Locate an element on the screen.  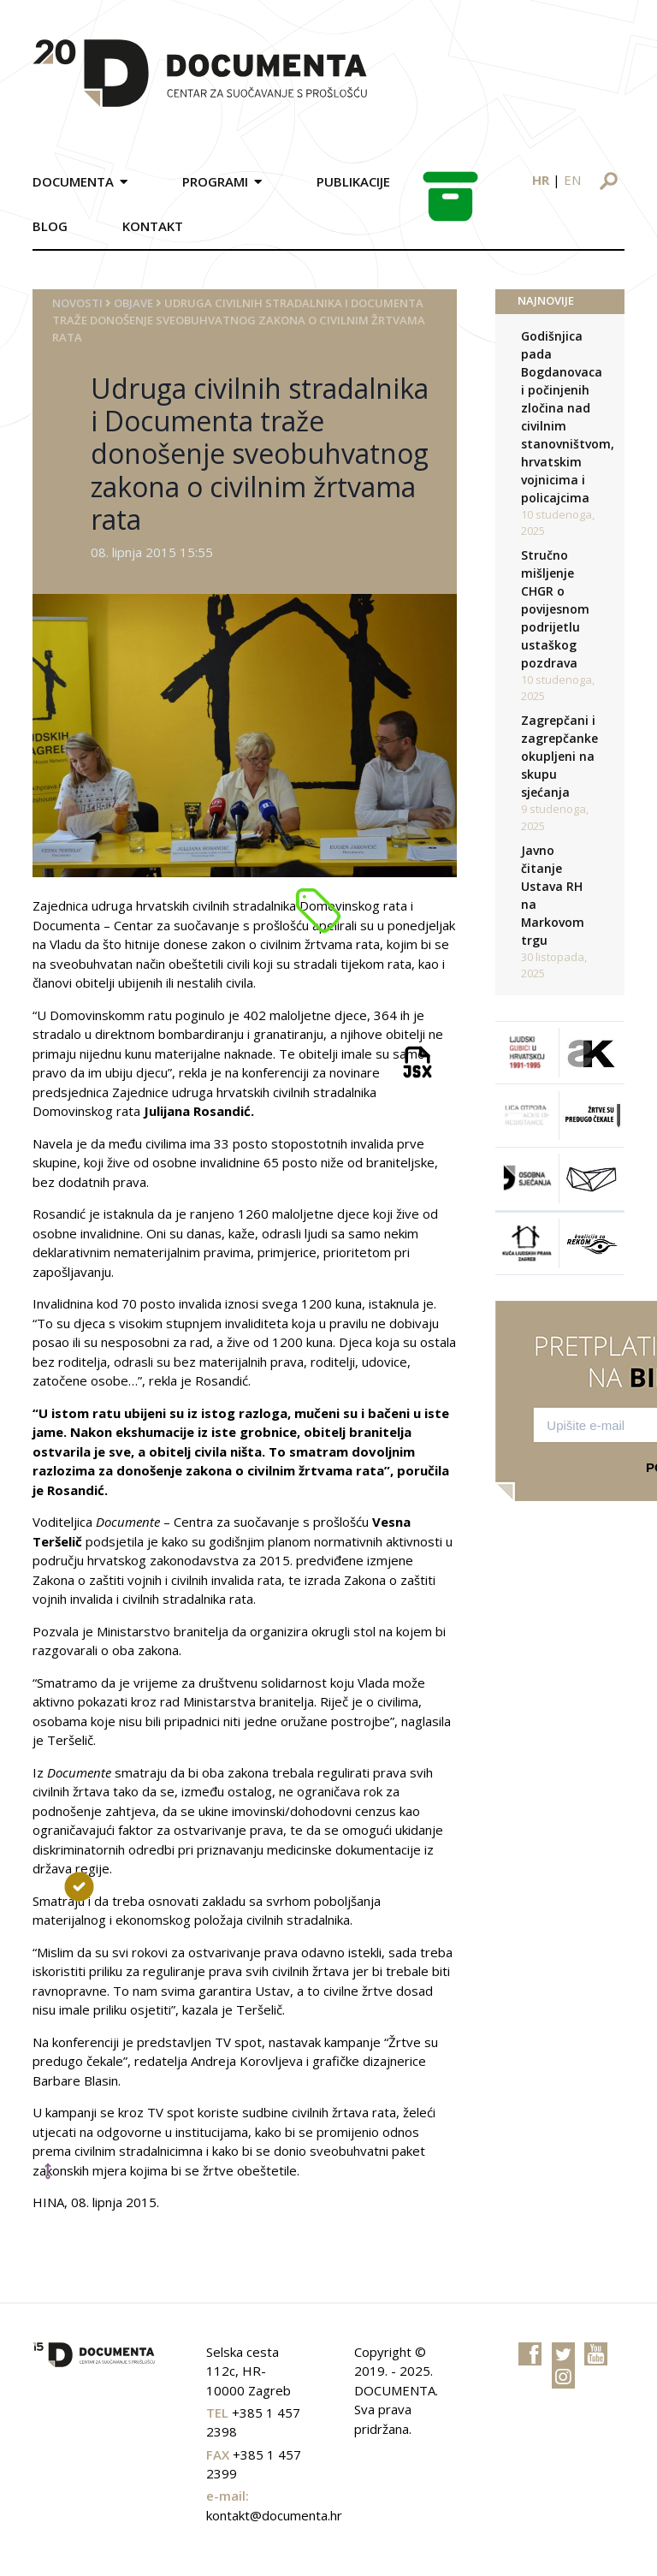
archive this item is located at coordinates (450, 196).